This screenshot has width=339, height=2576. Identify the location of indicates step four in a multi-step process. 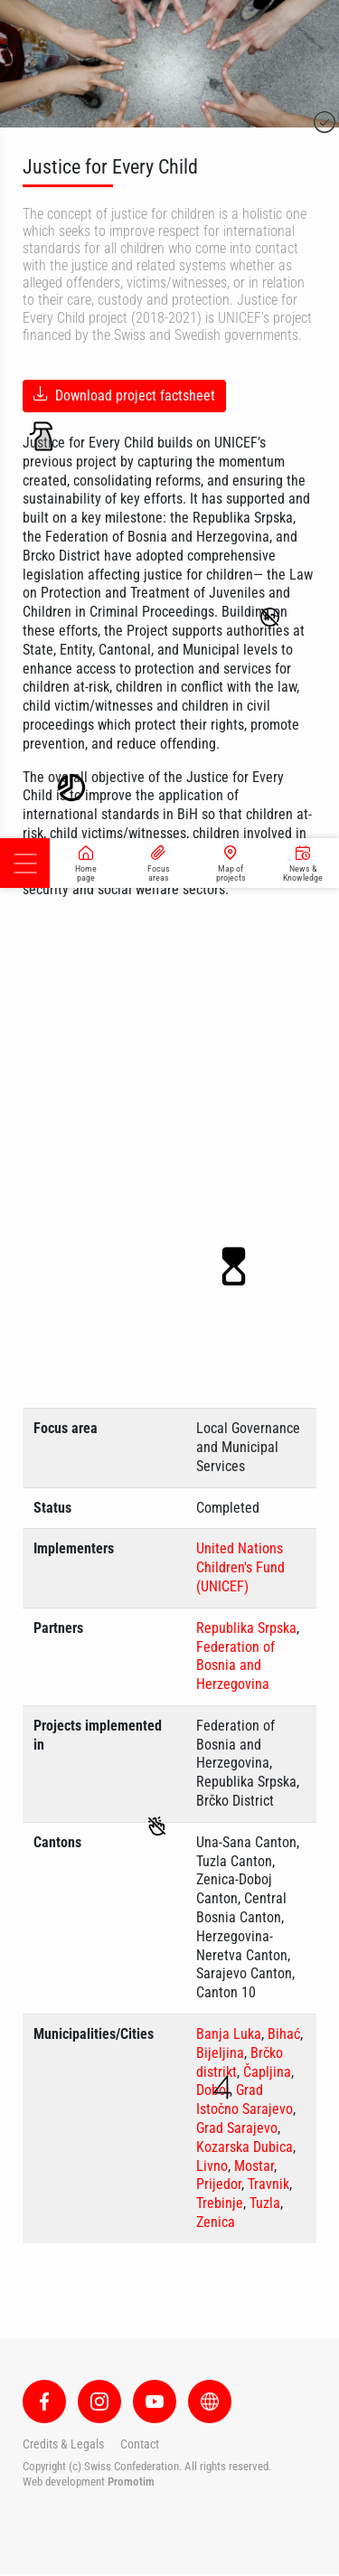
(222, 2087).